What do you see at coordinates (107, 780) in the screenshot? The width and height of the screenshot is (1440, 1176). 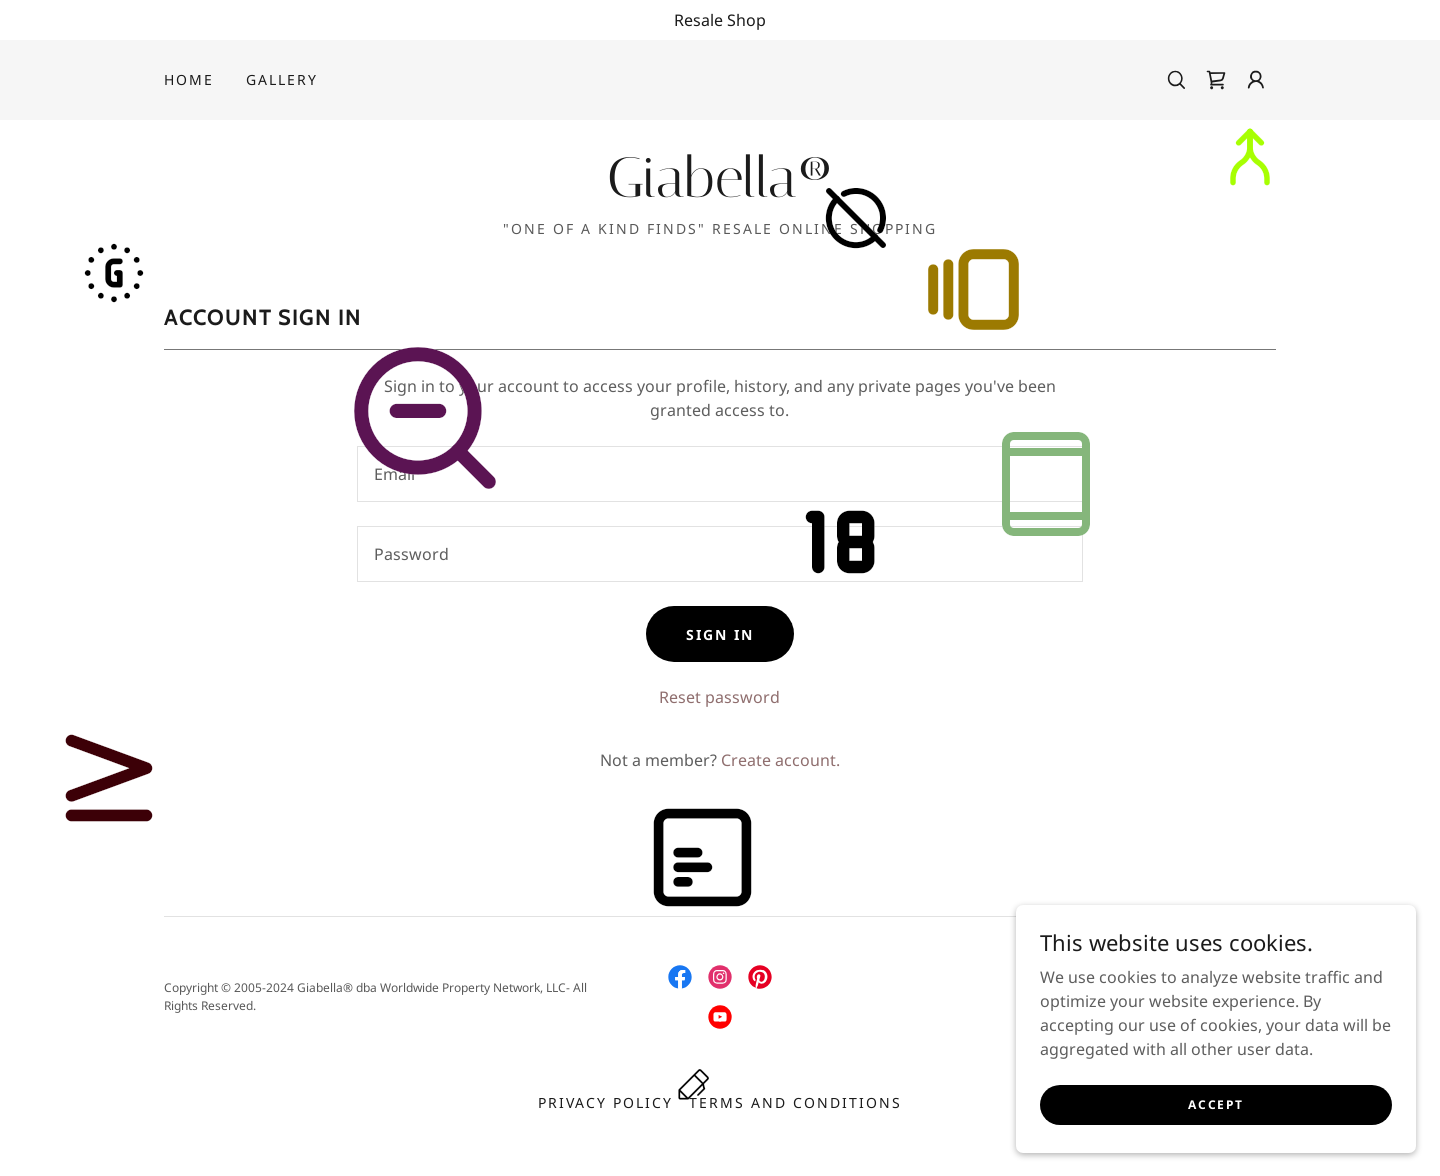 I see `greater than or equal to mathematical operator` at bounding box center [107, 780].